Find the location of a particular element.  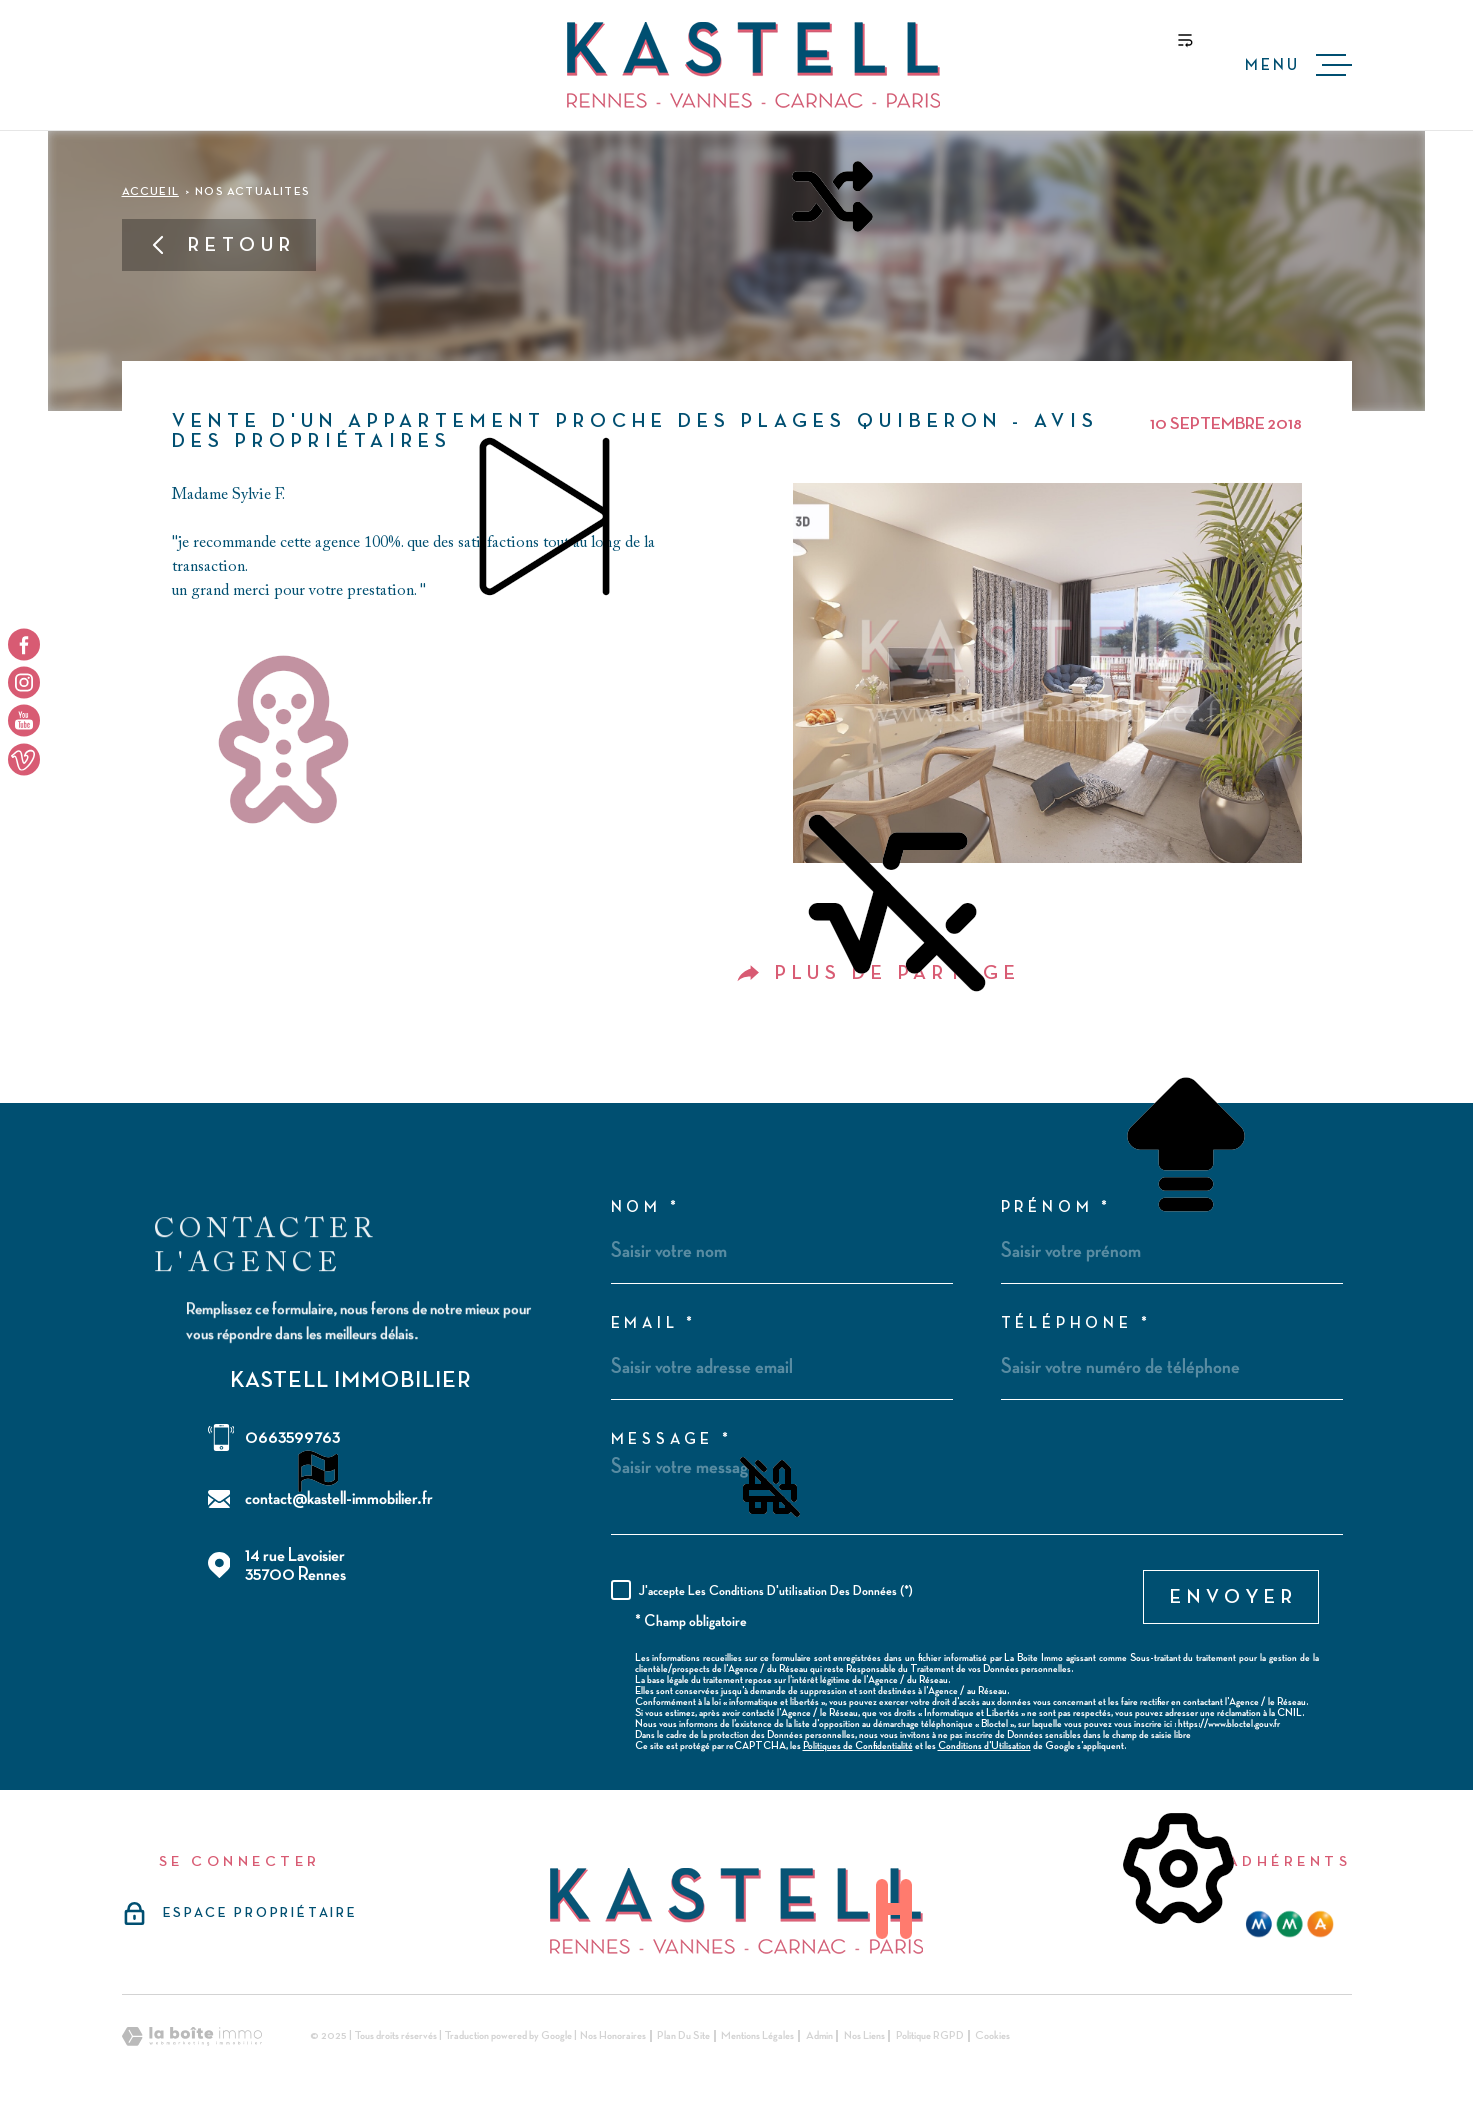

upload multiple files is located at coordinates (1186, 1143).